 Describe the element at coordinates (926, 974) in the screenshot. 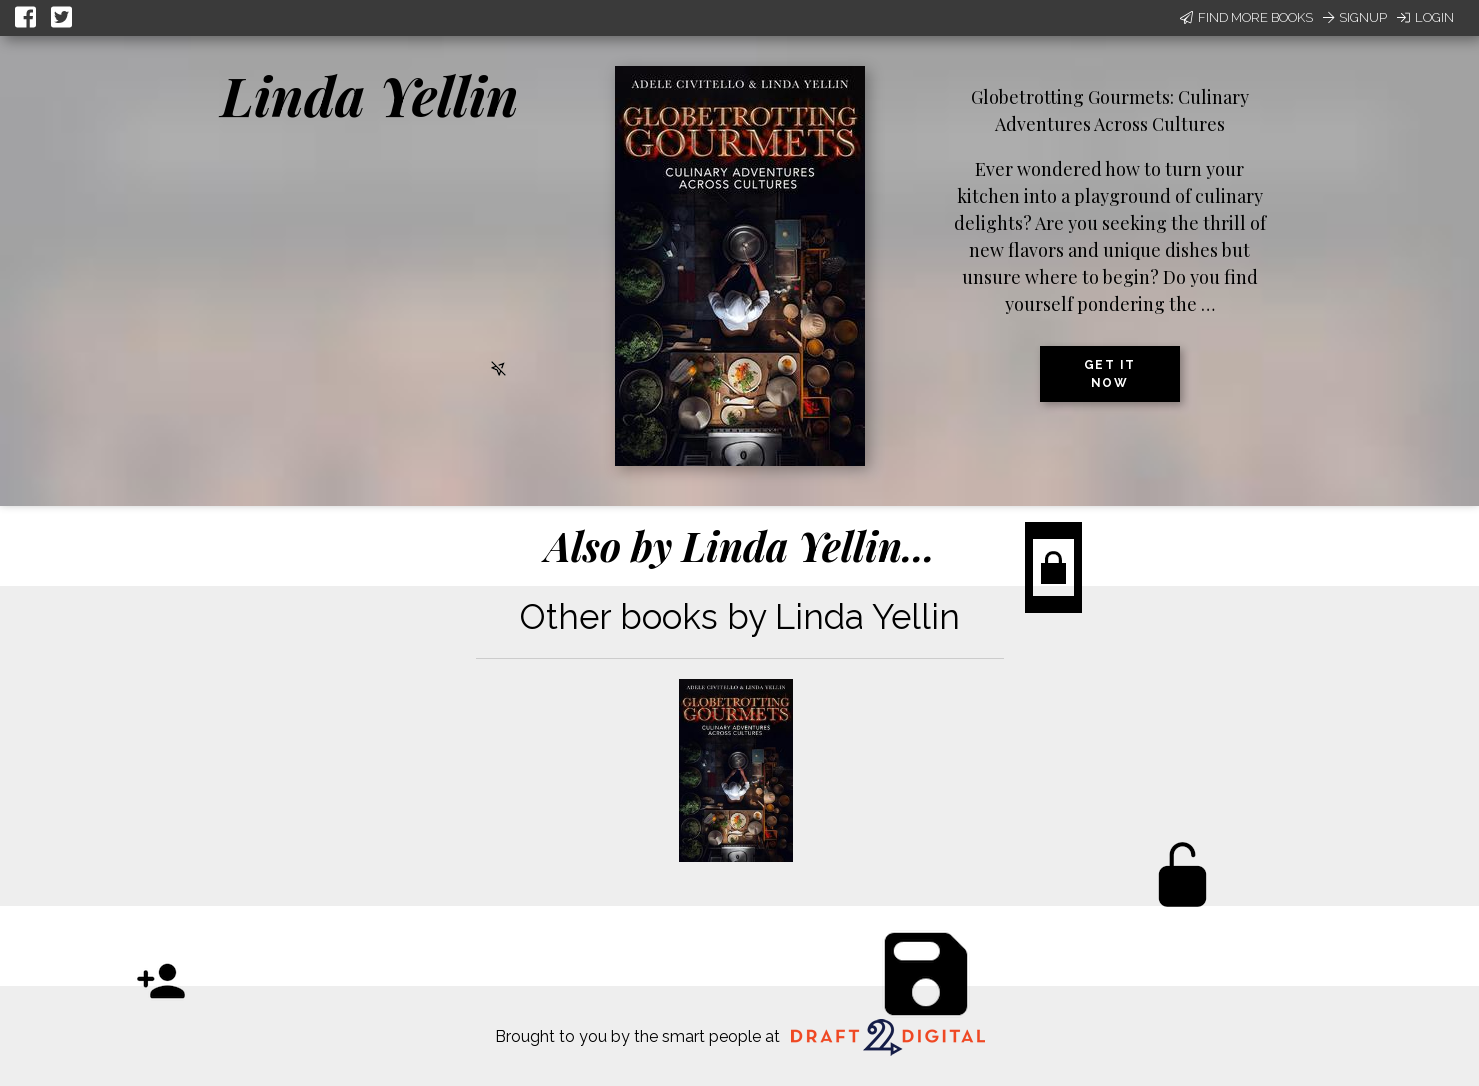

I see `save current file or document` at that location.